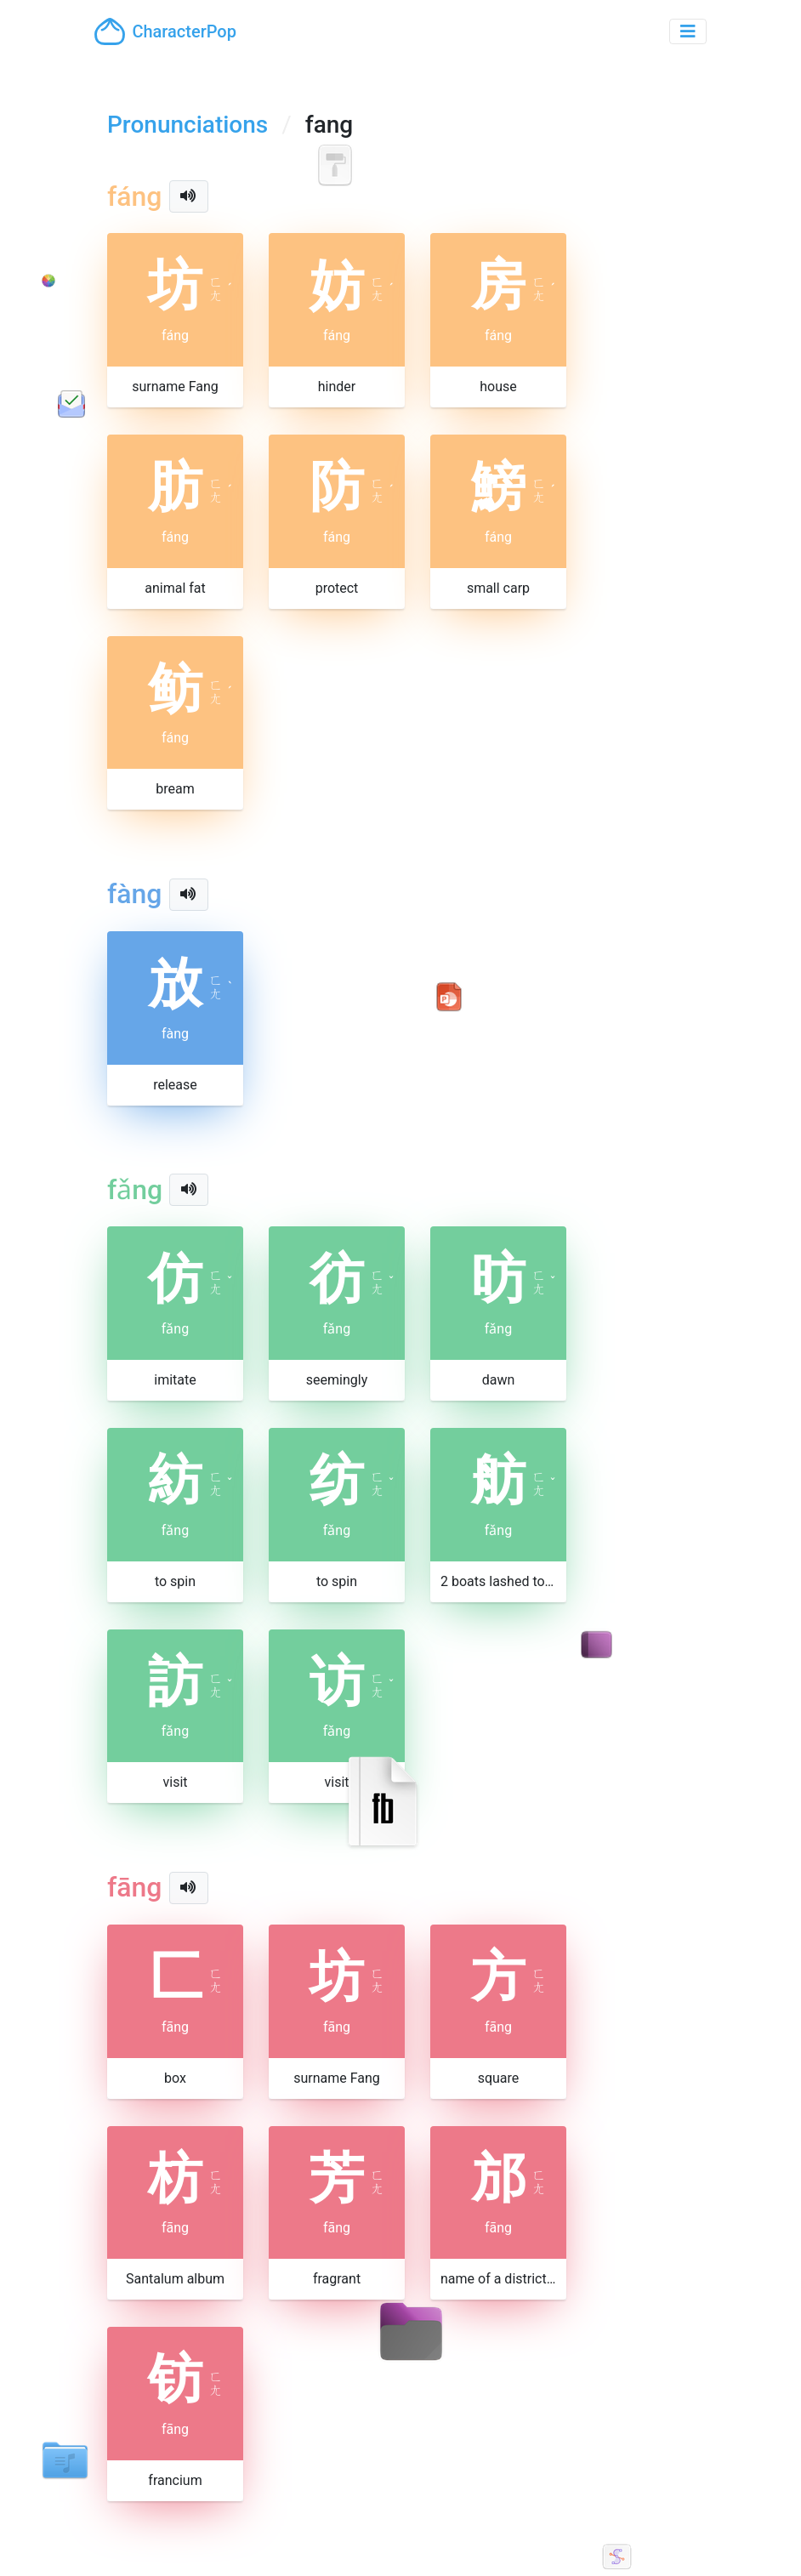 The height and width of the screenshot is (2576, 801). I want to click on an open folder in the file system, so click(411, 2331).